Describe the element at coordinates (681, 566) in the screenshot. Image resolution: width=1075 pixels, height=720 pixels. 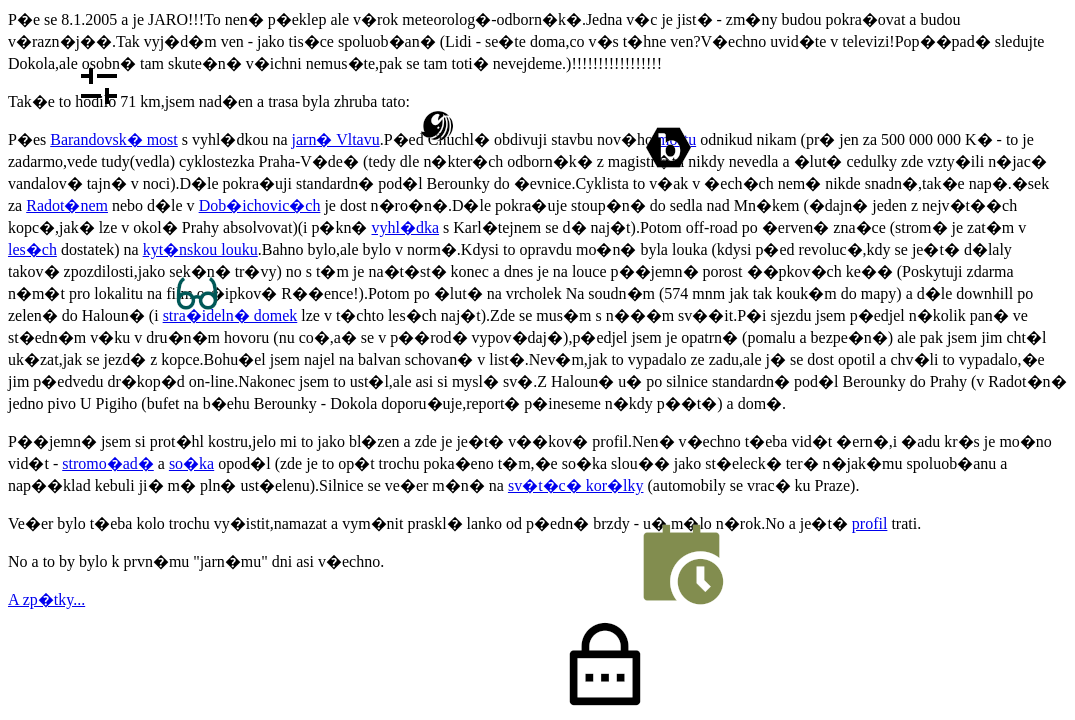
I see `view scheduled events or appointments` at that location.